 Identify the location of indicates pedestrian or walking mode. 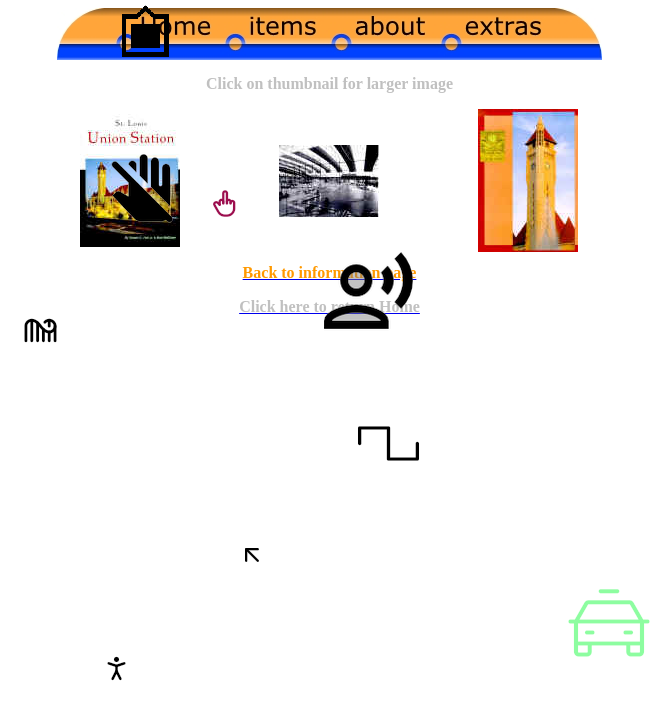
(116, 668).